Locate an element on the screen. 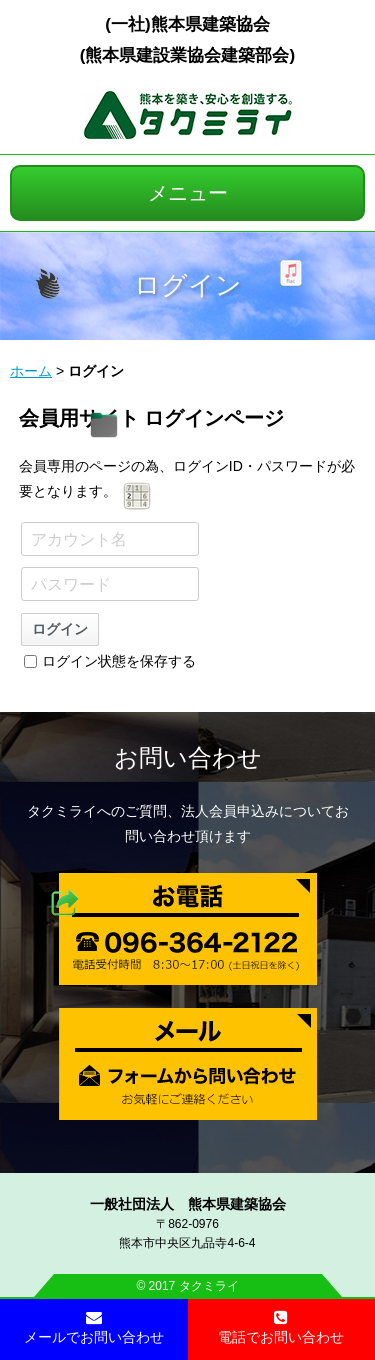 This screenshot has height=1360, width=375. flac audio file in ogg container format is located at coordinates (291, 273).